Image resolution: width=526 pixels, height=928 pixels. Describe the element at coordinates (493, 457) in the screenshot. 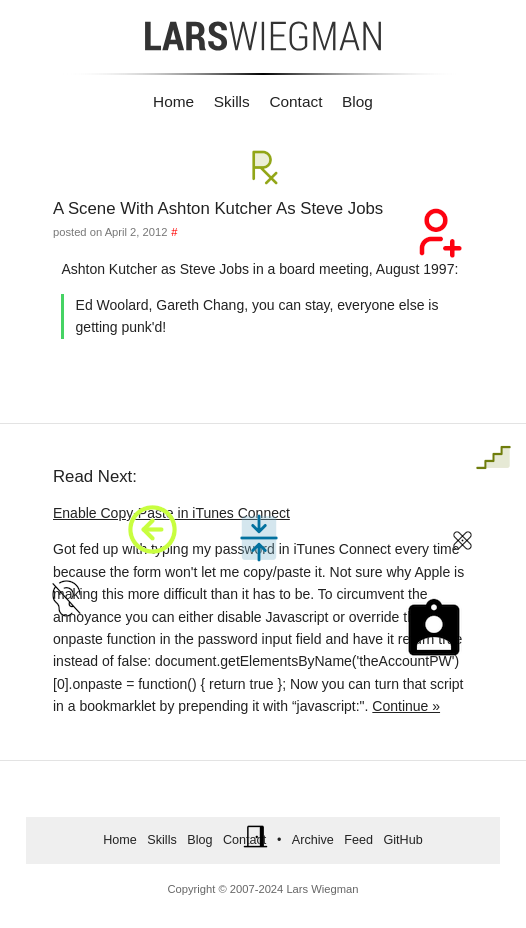

I see `view step count or fitness progress` at that location.